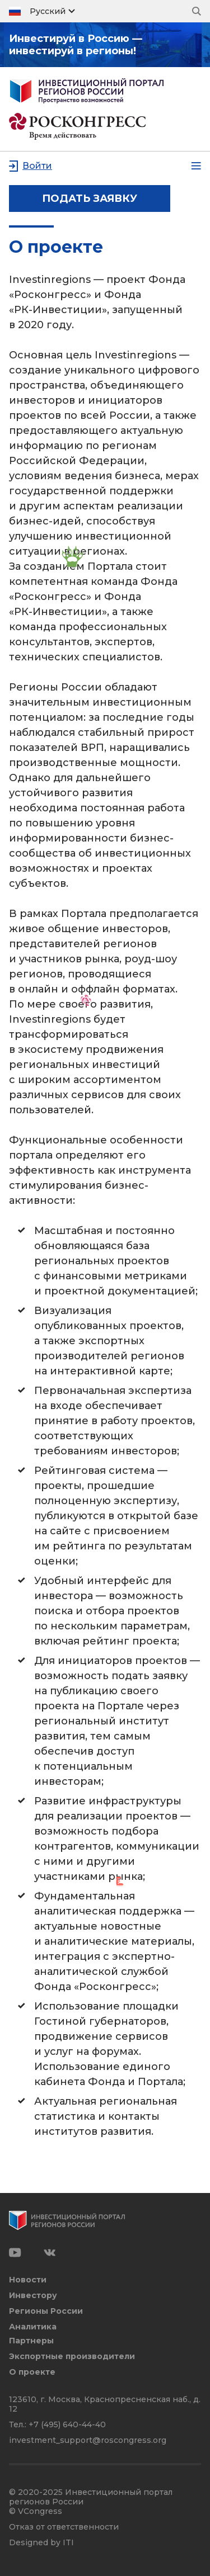 The height and width of the screenshot is (2576, 210). I want to click on access pet-related features or settings, so click(72, 556).